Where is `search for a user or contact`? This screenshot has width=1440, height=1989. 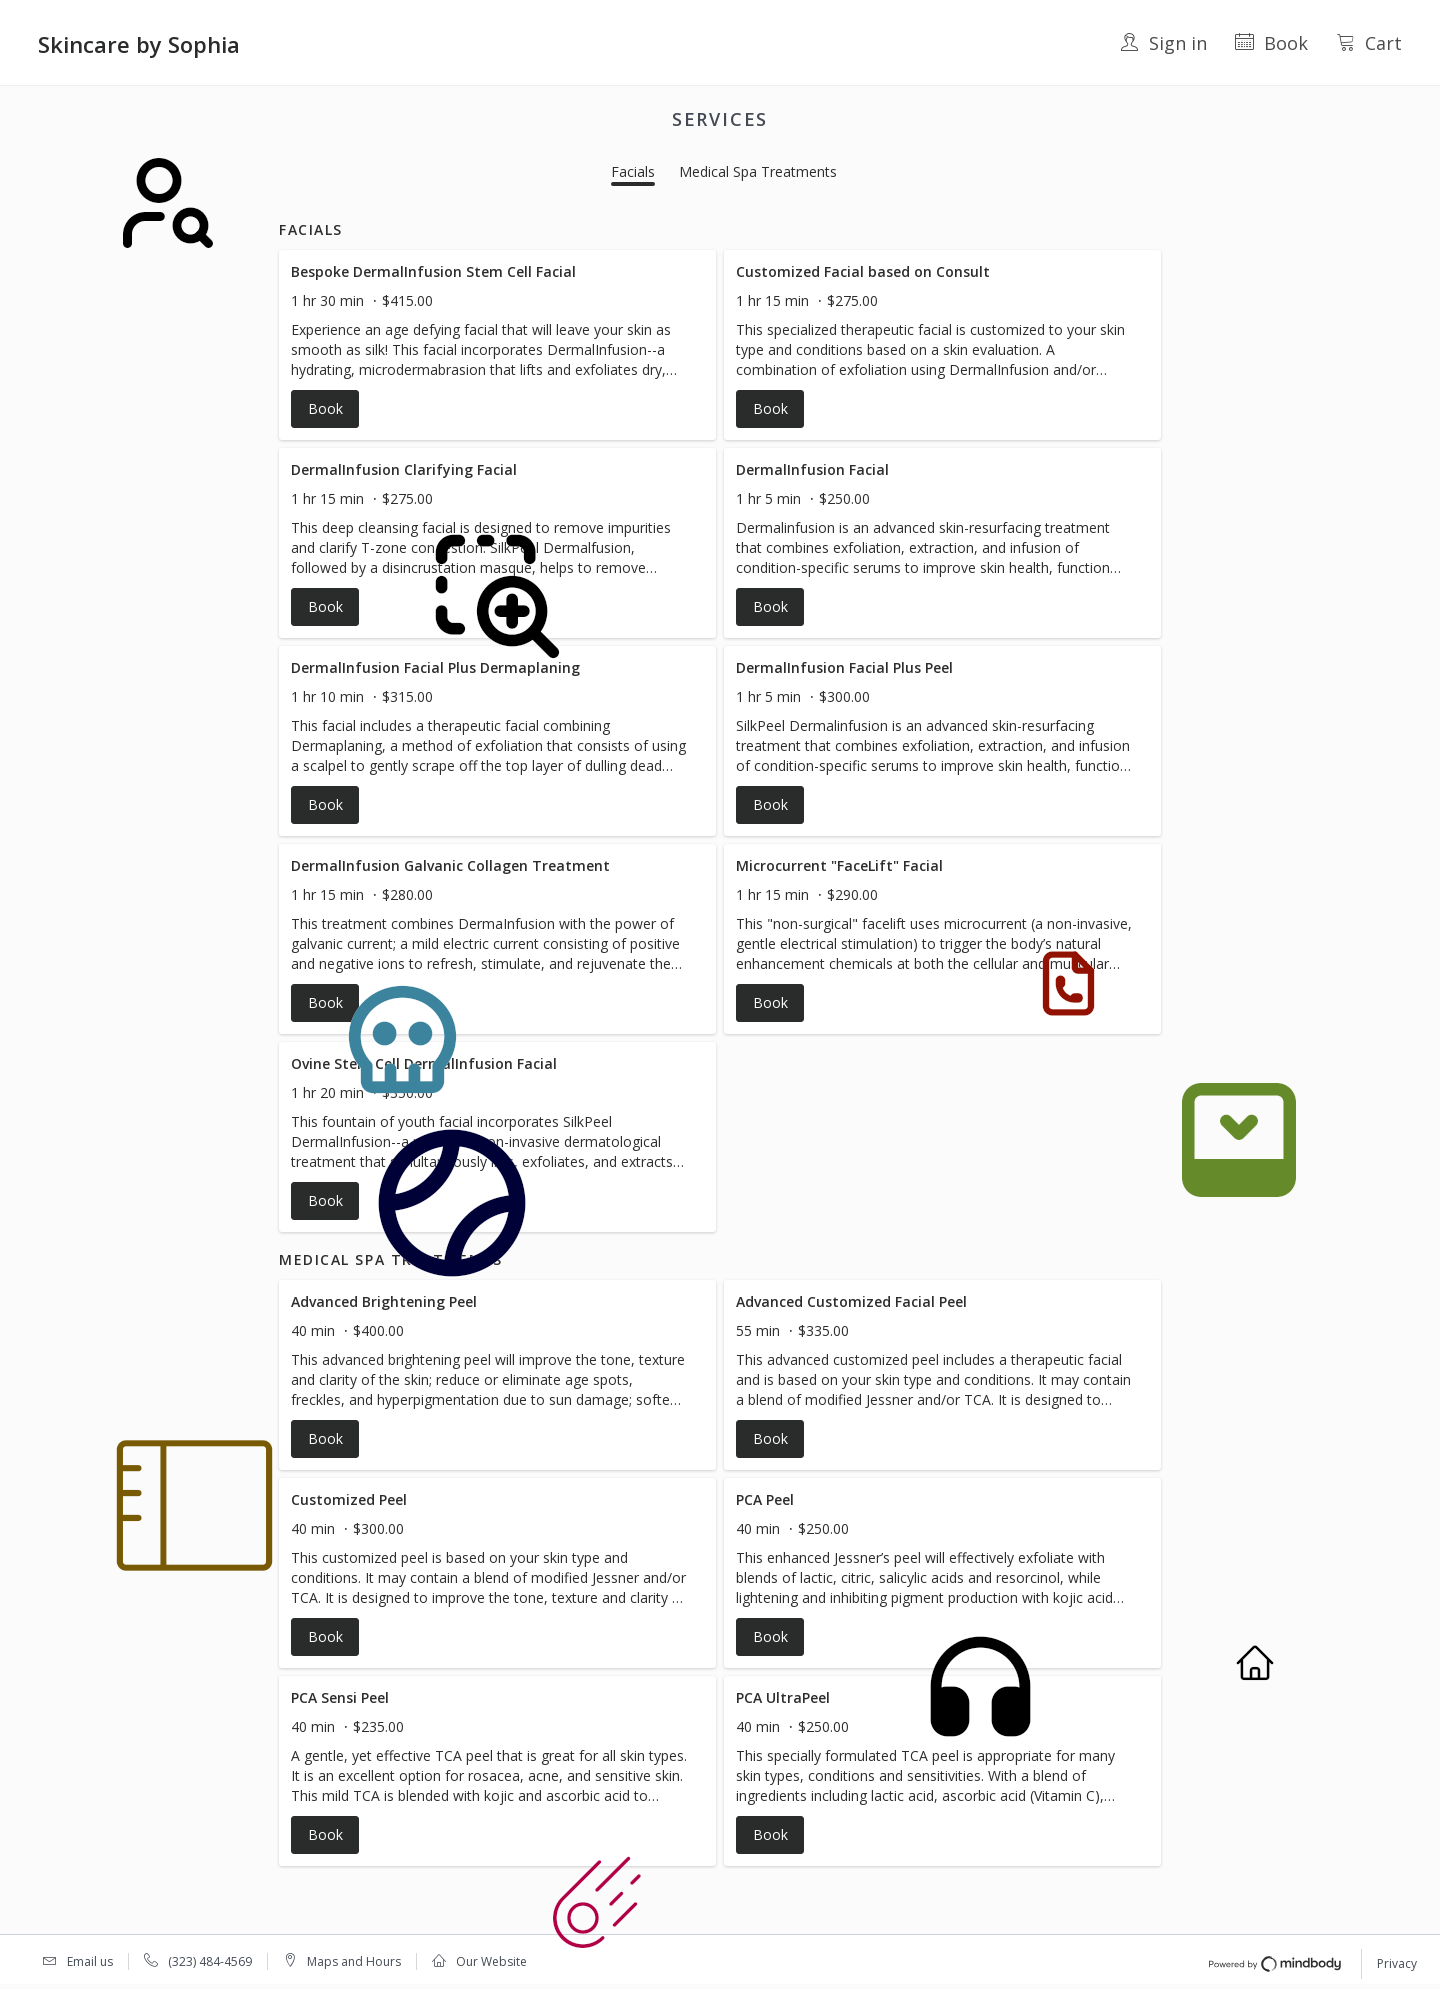
search for a user or contact is located at coordinates (168, 203).